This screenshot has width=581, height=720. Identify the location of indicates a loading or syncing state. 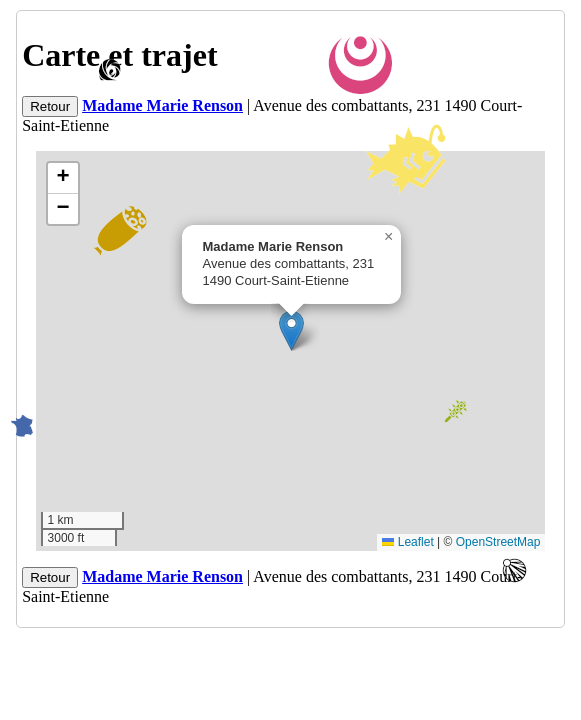
(360, 64).